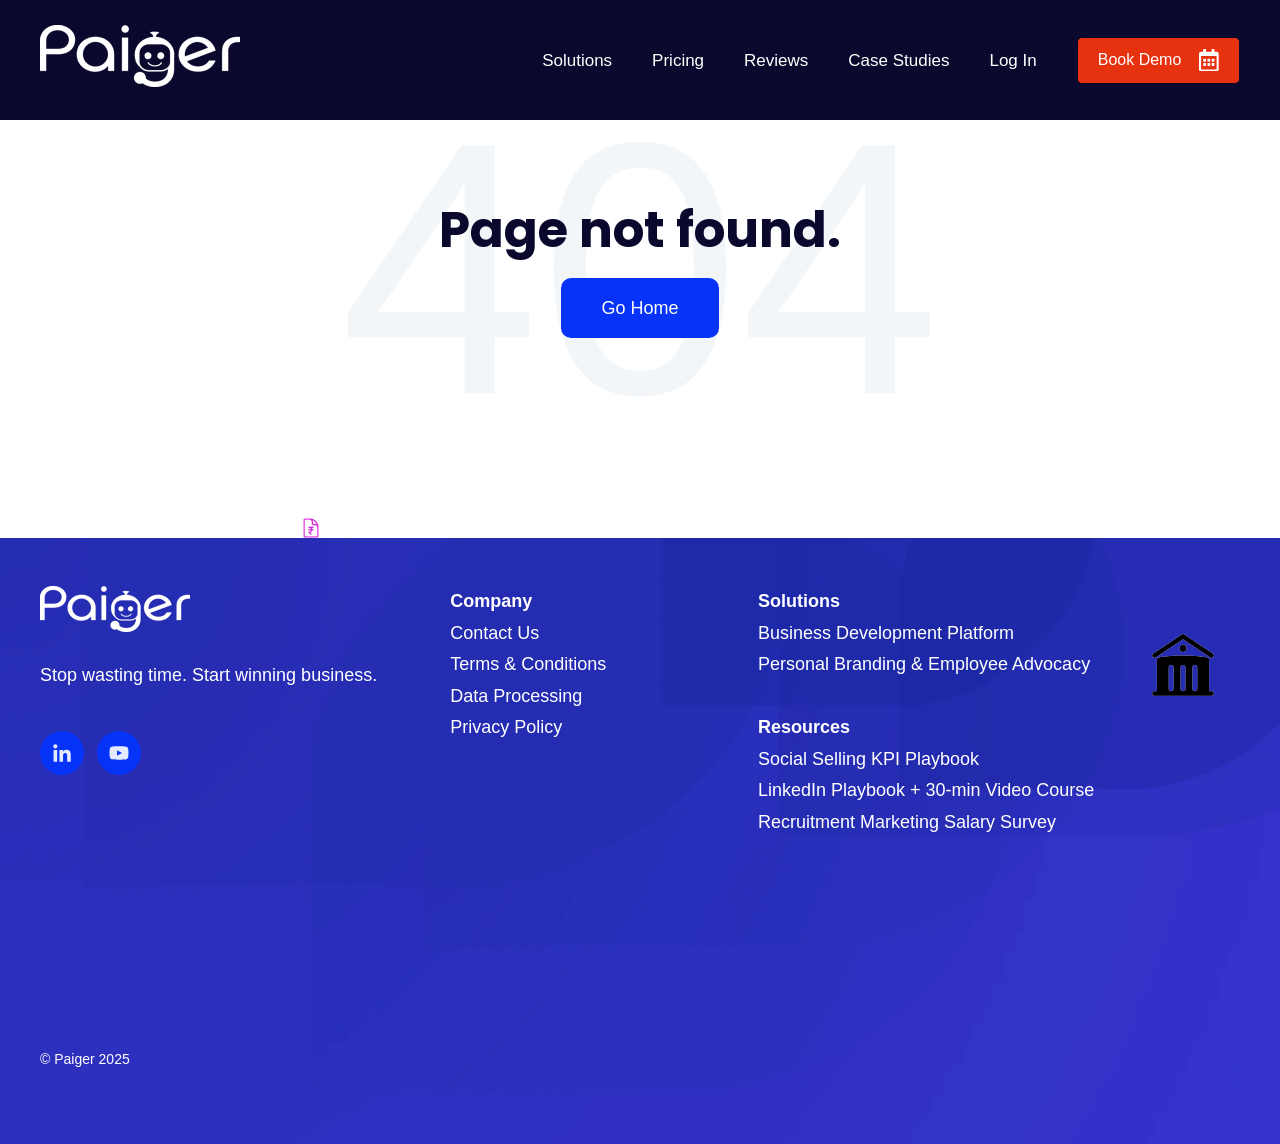  Describe the element at coordinates (1183, 665) in the screenshot. I see `access library or archives` at that location.